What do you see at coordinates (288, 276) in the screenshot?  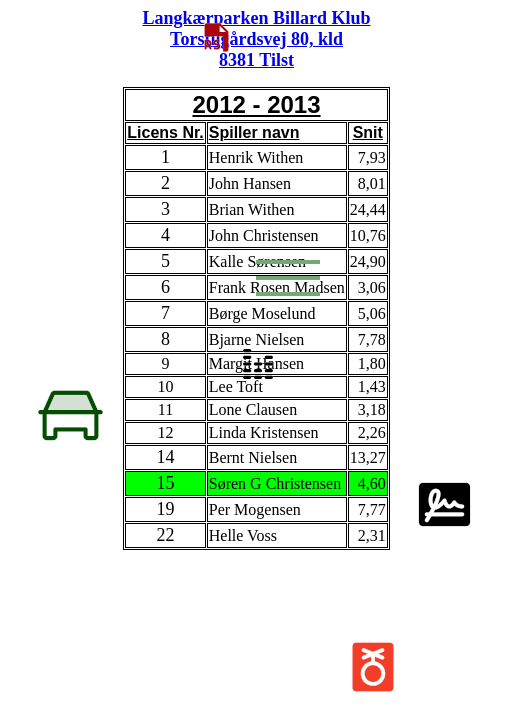 I see `open navigation menu` at bounding box center [288, 276].